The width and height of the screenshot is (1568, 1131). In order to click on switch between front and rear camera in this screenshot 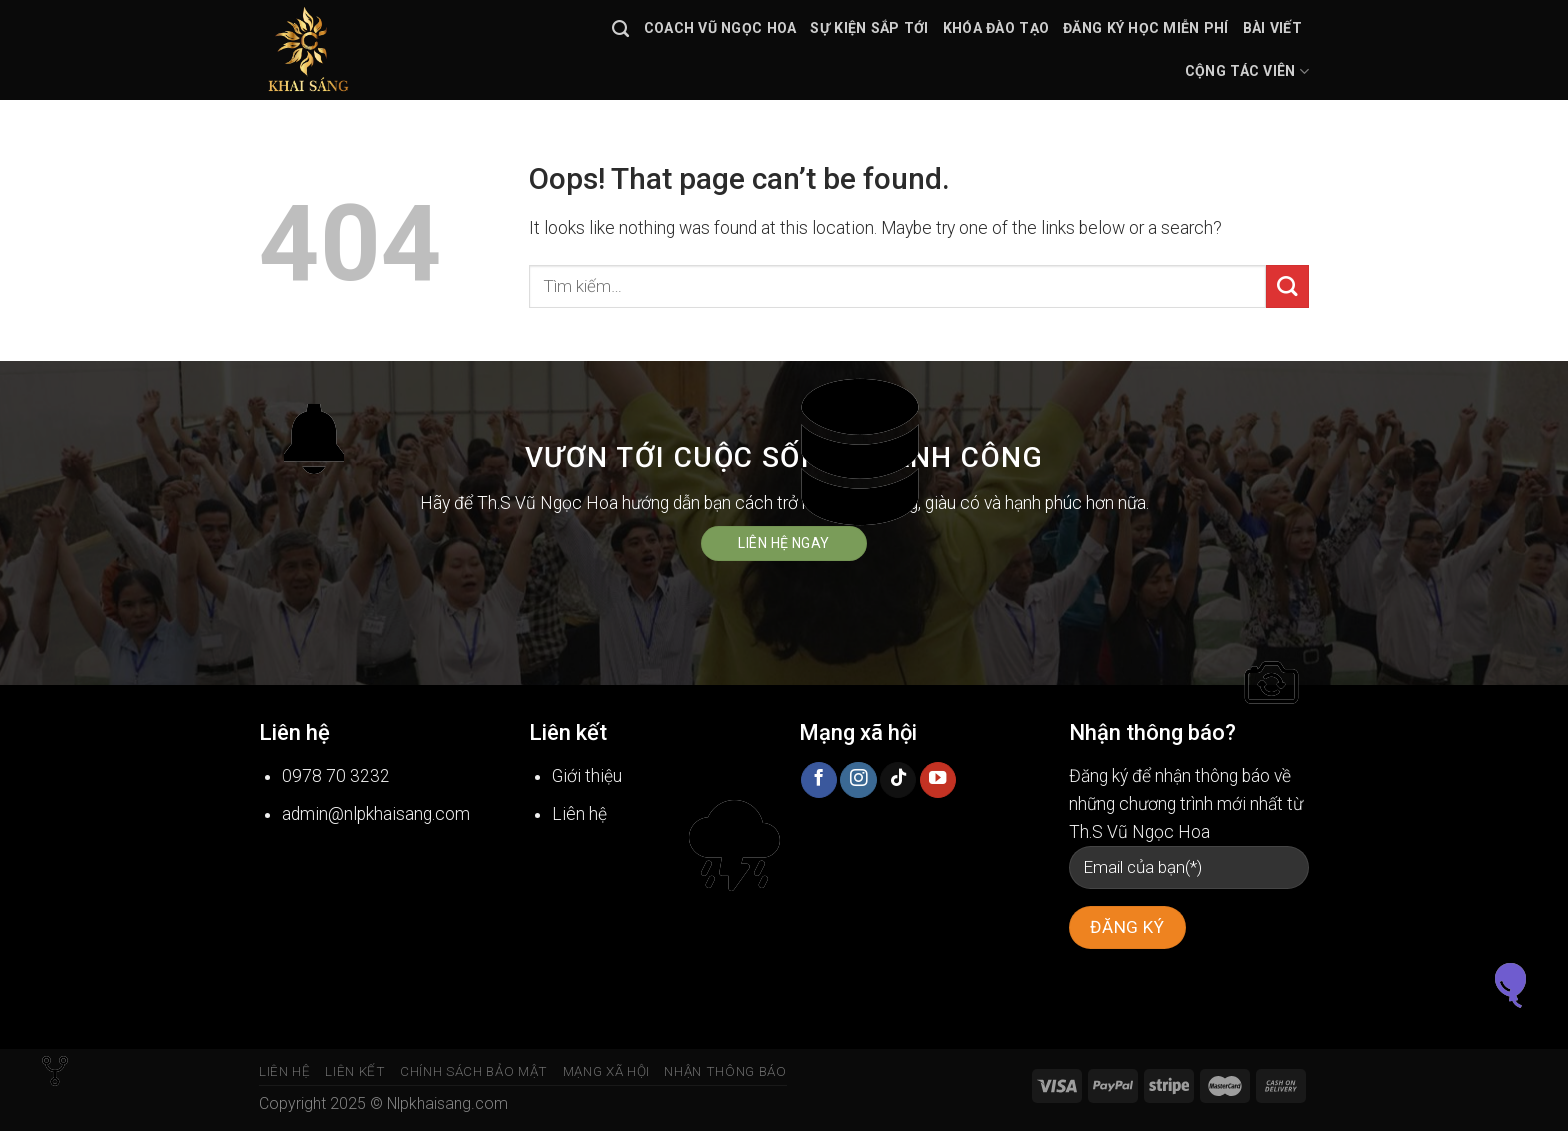, I will do `click(1271, 682)`.